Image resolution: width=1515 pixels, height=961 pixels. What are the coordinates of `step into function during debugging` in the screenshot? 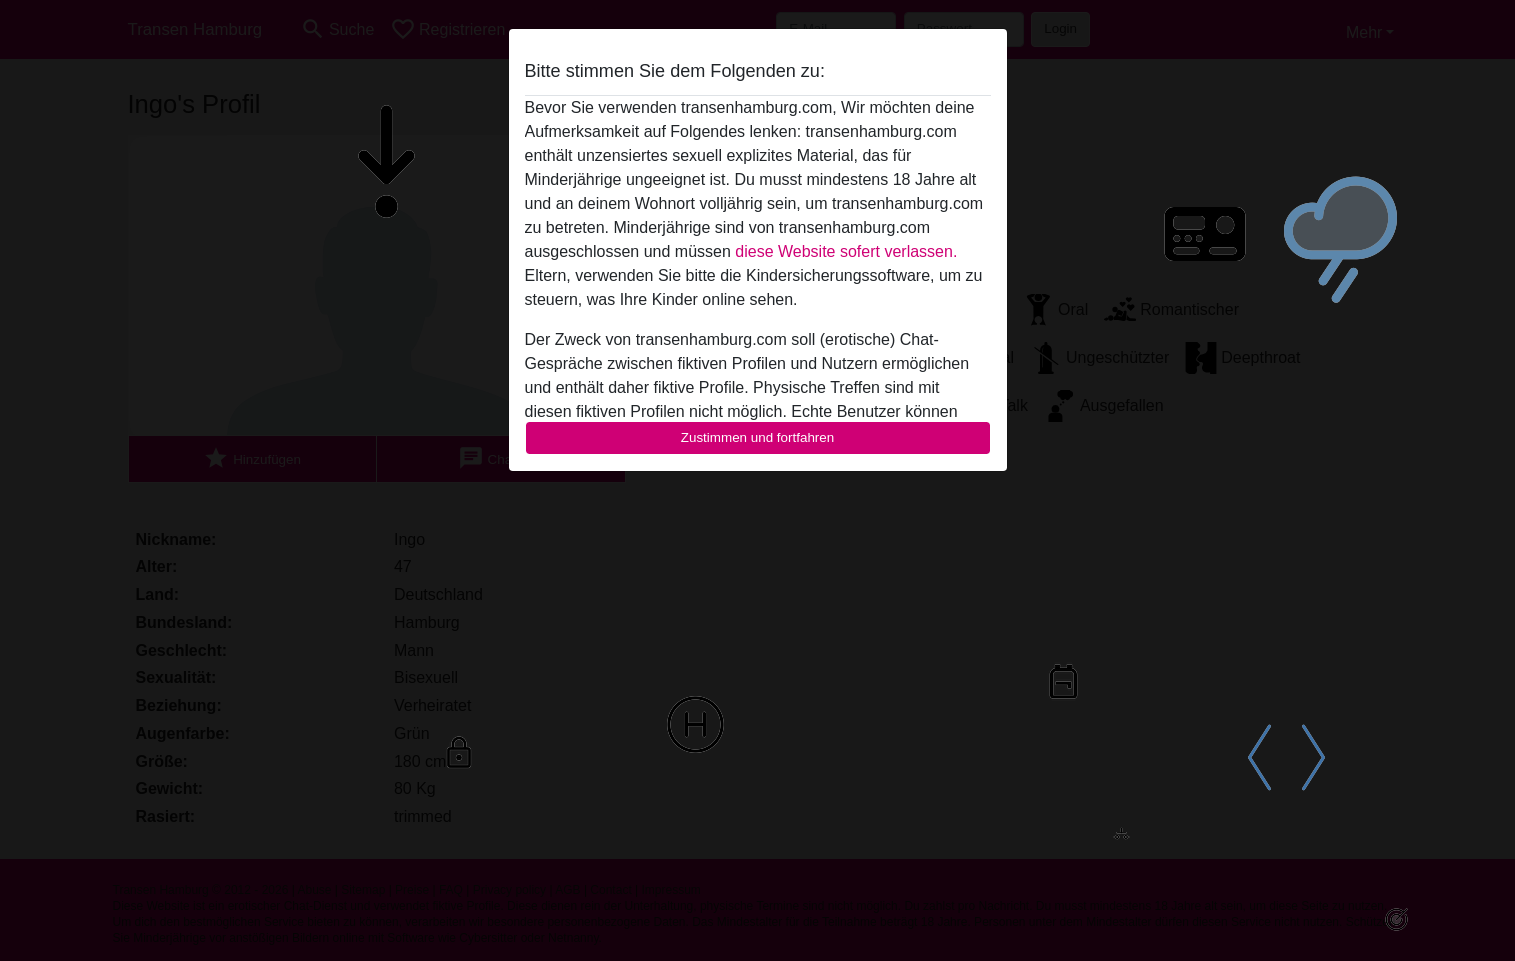 It's located at (386, 161).